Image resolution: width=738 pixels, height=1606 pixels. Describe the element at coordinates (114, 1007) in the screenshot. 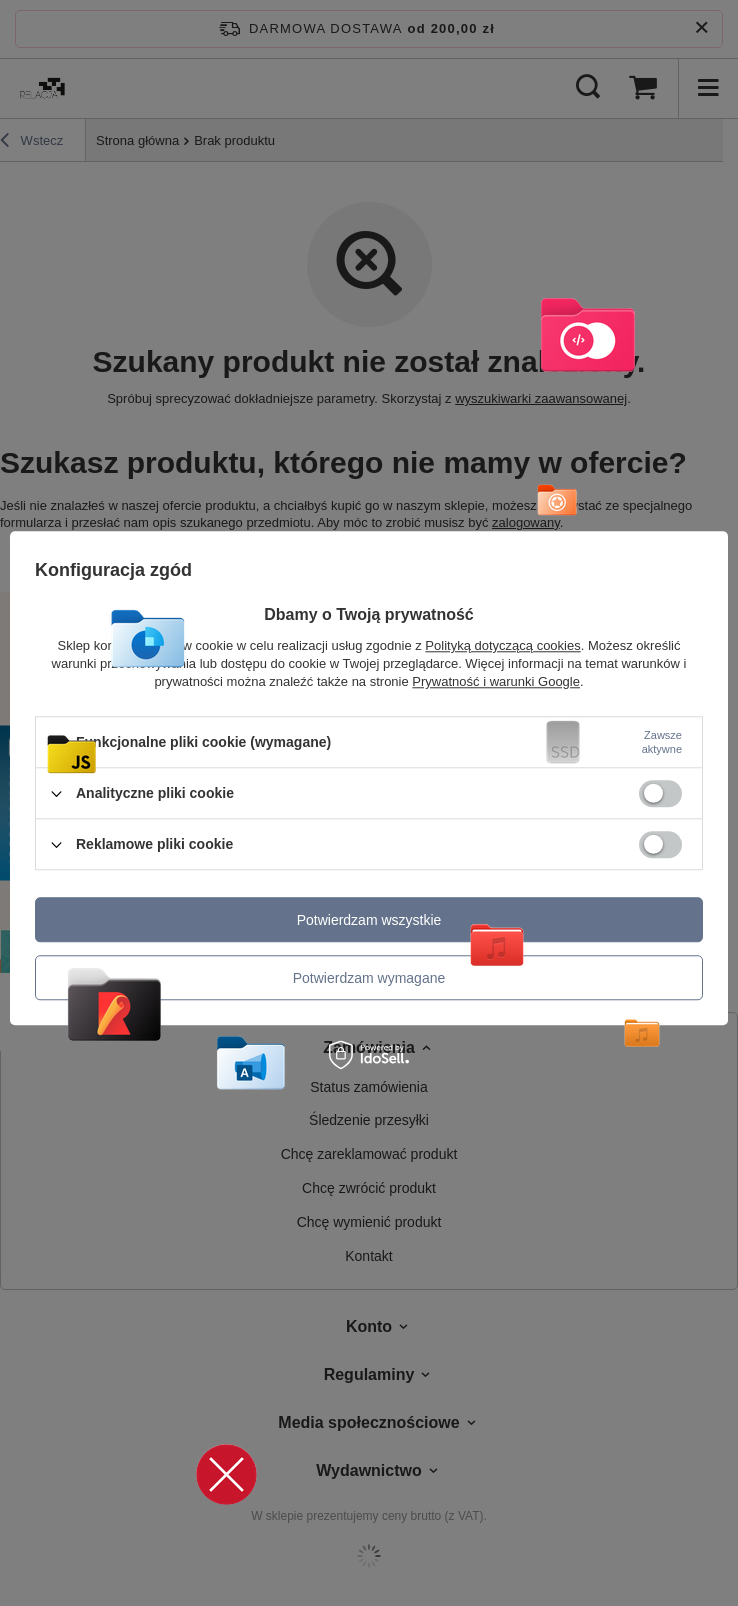

I see `open rollup.js project folder` at that location.